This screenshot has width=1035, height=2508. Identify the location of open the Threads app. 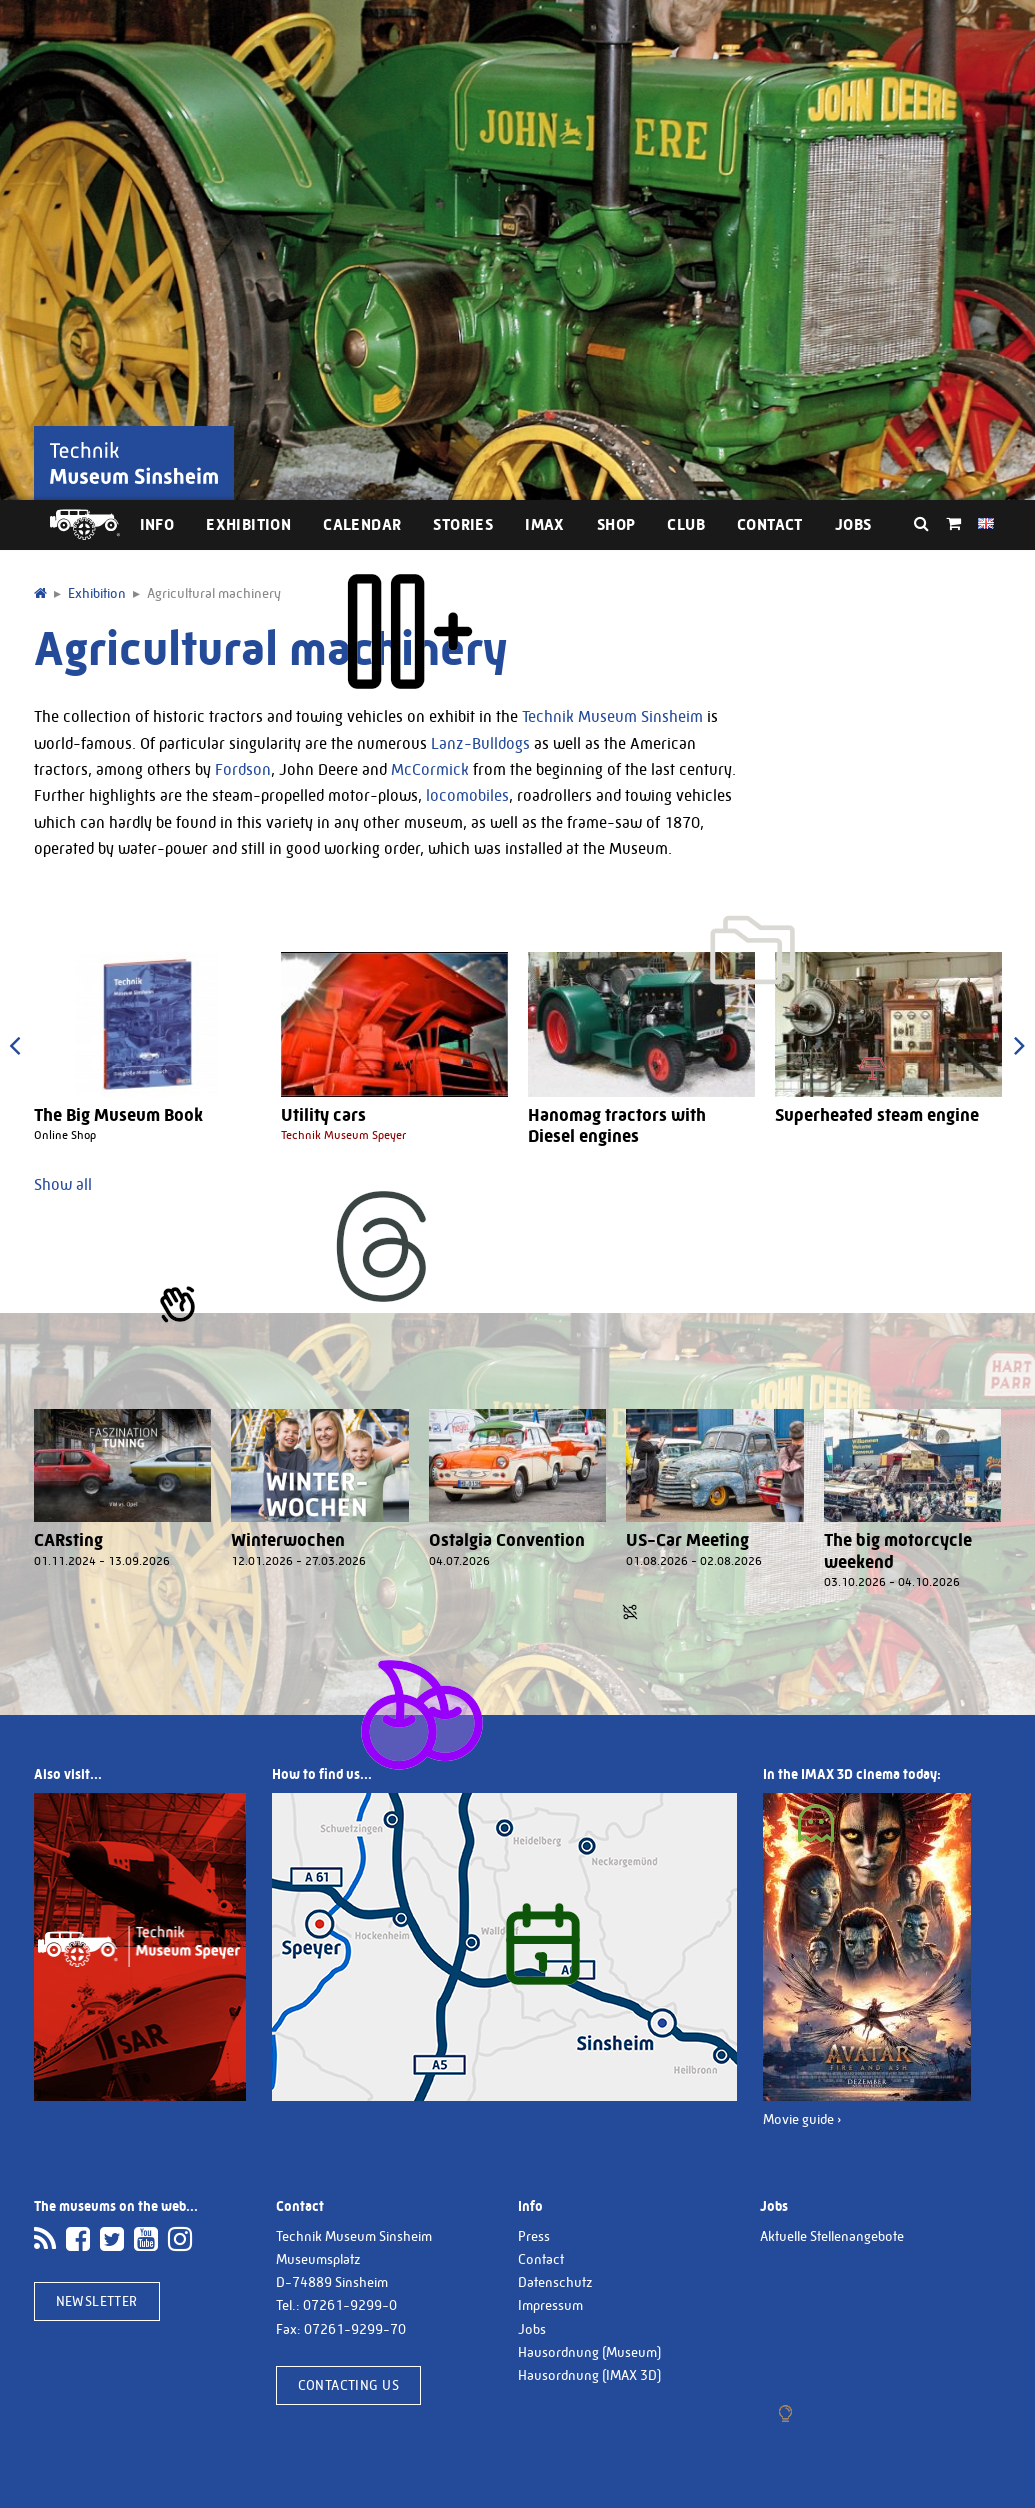
(383, 1246).